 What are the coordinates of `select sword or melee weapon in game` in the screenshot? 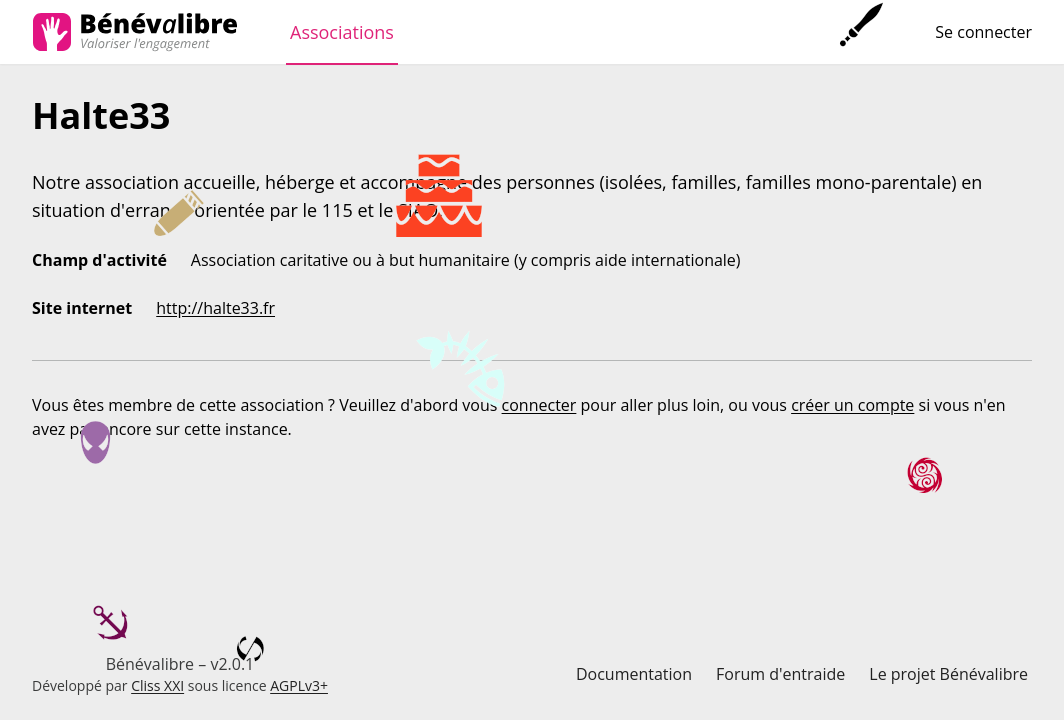 It's located at (861, 24).